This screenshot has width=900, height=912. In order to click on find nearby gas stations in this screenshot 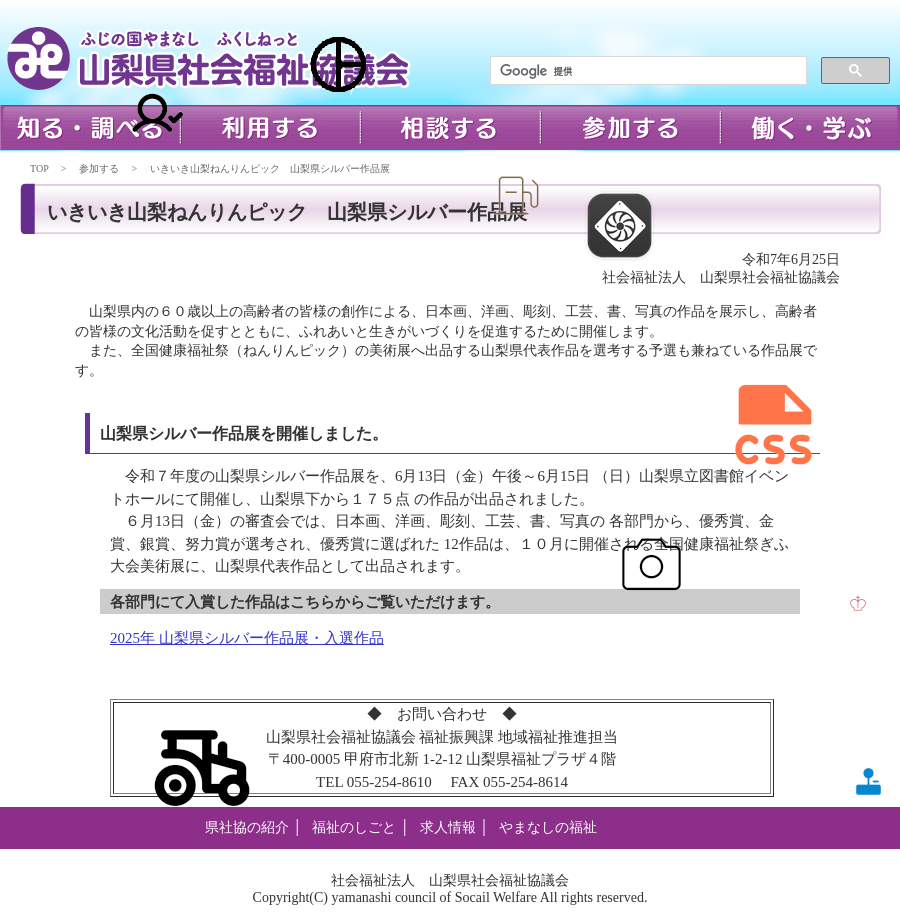, I will do `click(514, 195)`.